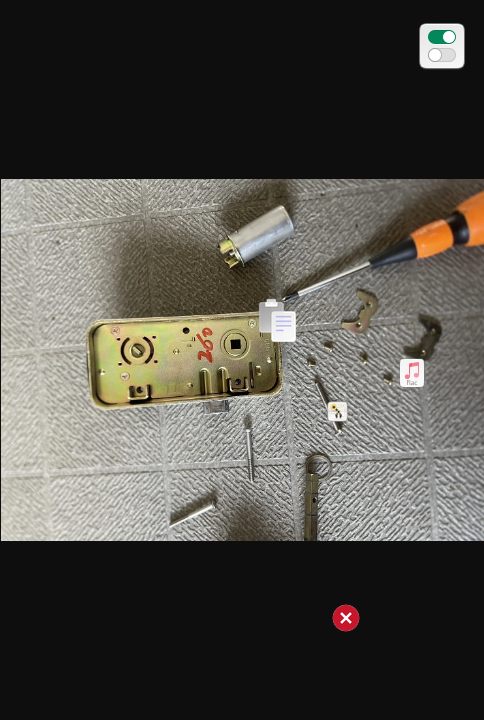  What do you see at coordinates (442, 46) in the screenshot?
I see `open system settings or preferences` at bounding box center [442, 46].